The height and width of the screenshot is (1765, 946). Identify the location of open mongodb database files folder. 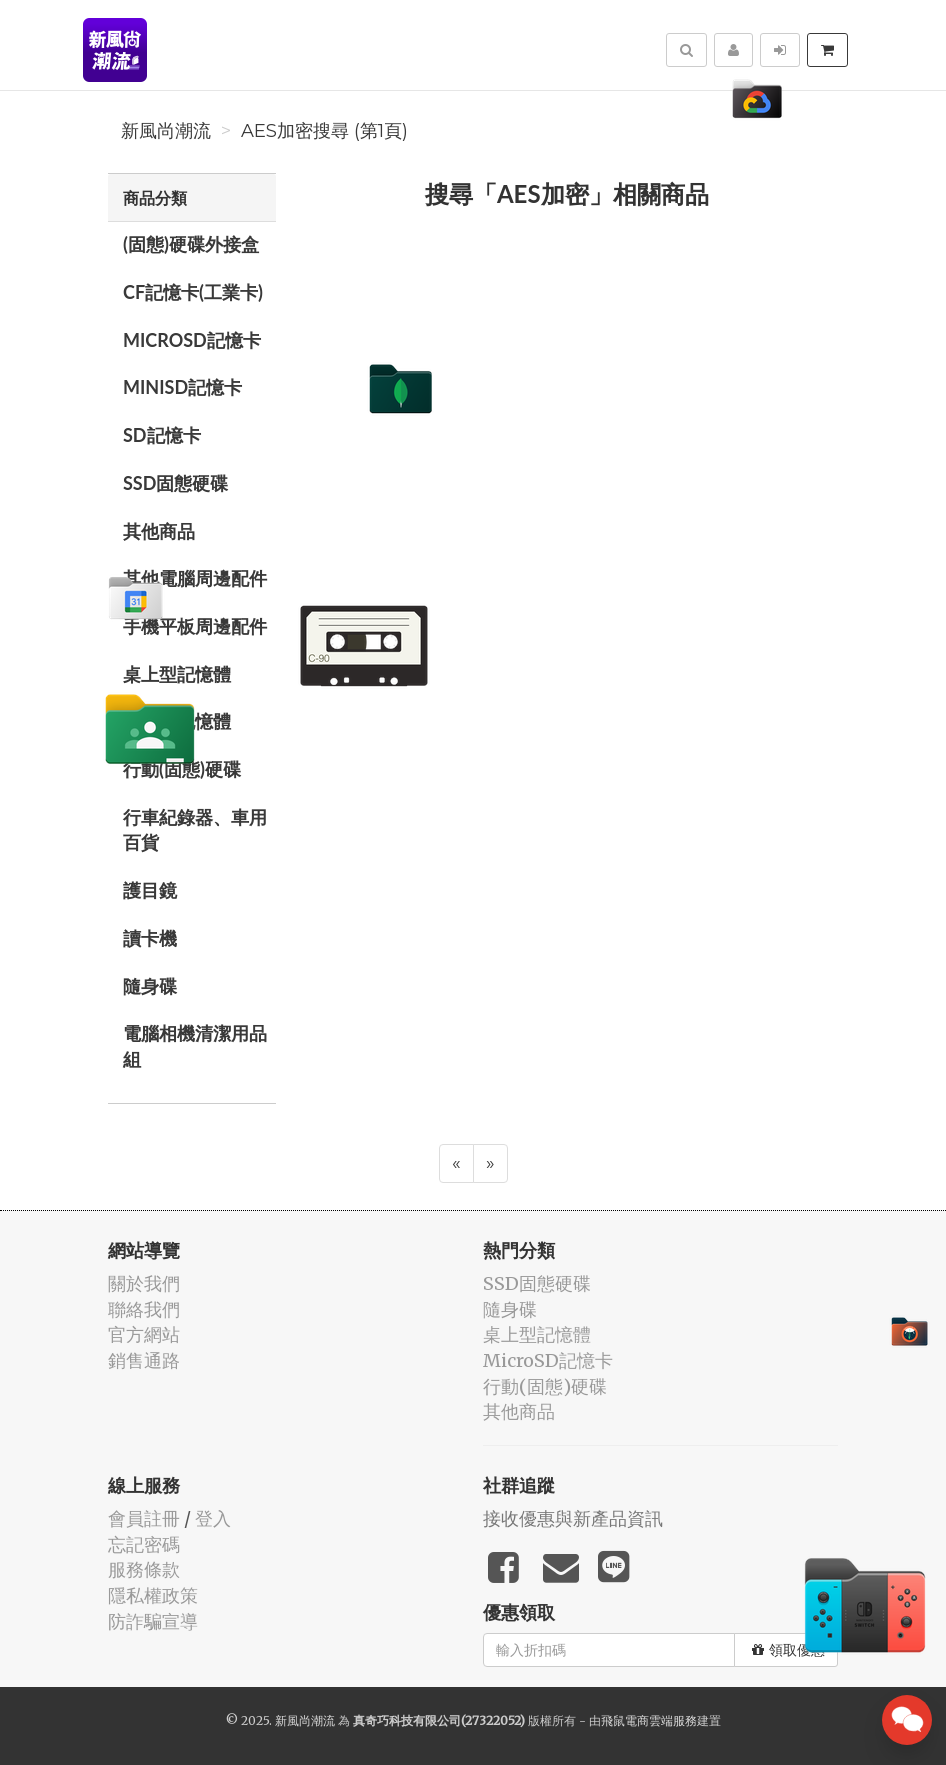
(400, 390).